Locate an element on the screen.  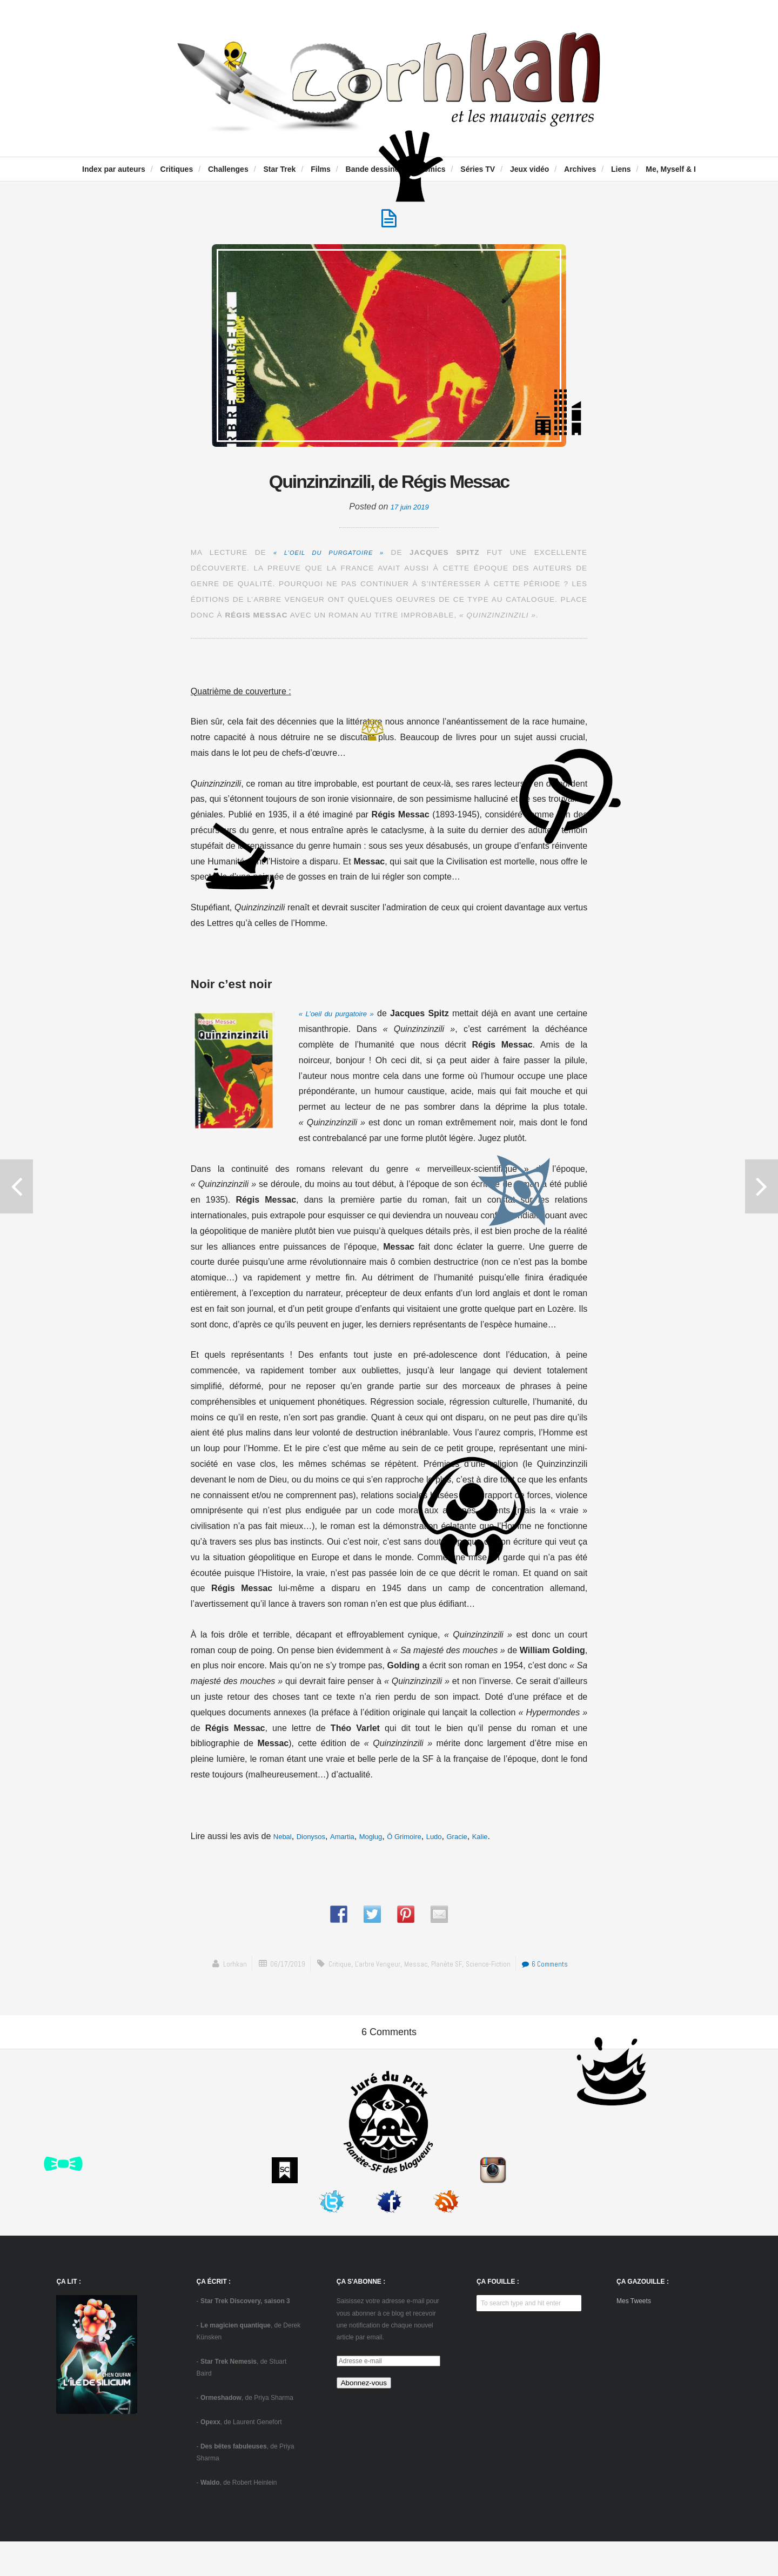
select formal or dressy attire option is located at coordinates (63, 2164).